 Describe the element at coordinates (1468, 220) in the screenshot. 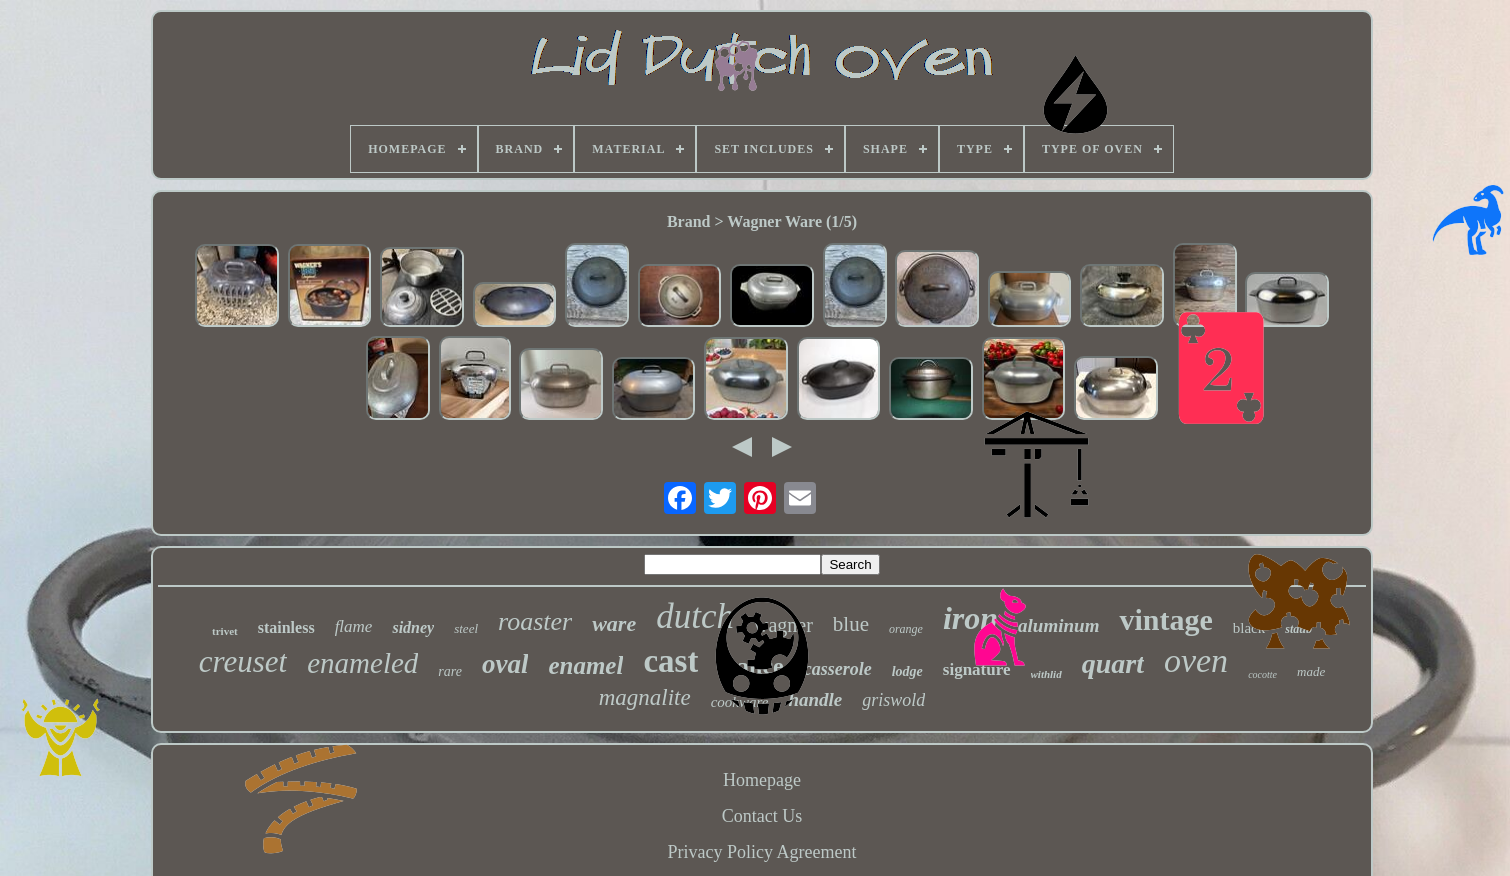

I see `select parasaurolophus dinosaur character` at that location.